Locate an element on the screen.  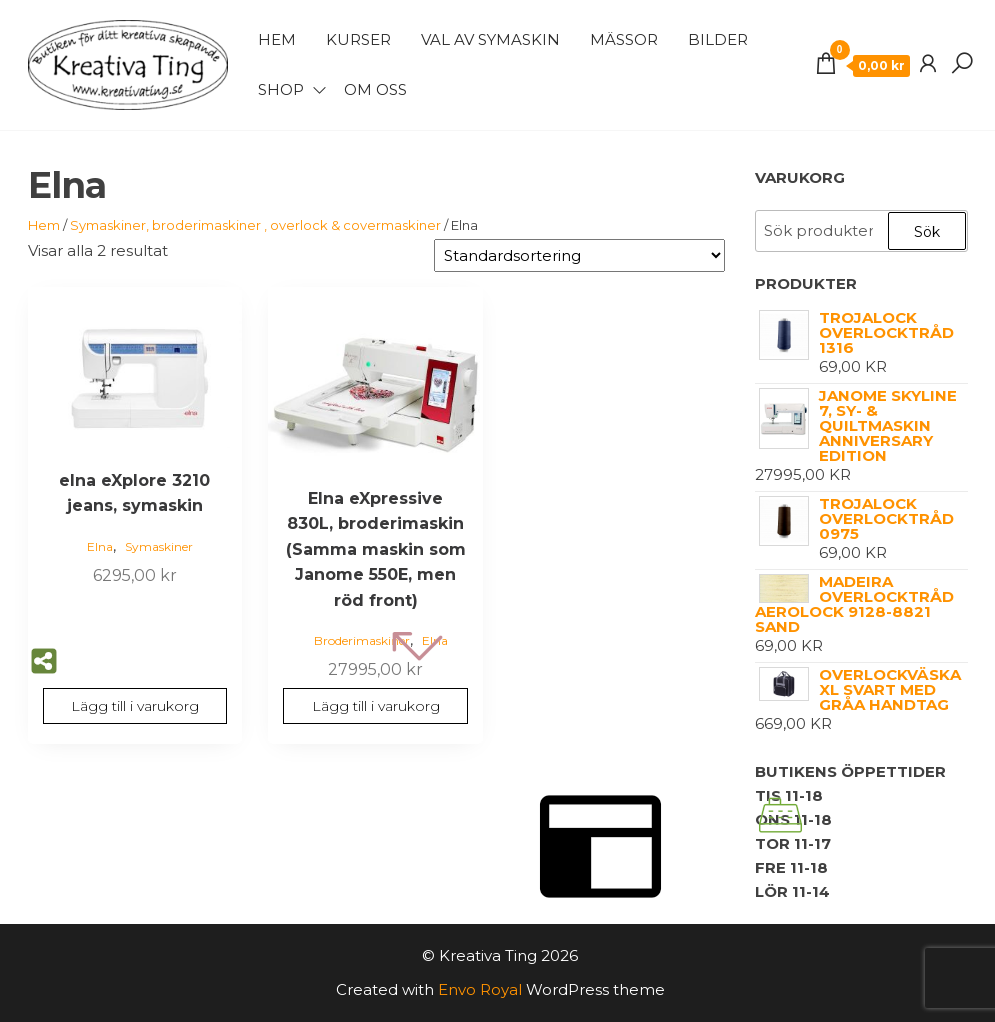
access point of sale system is located at coordinates (780, 817).